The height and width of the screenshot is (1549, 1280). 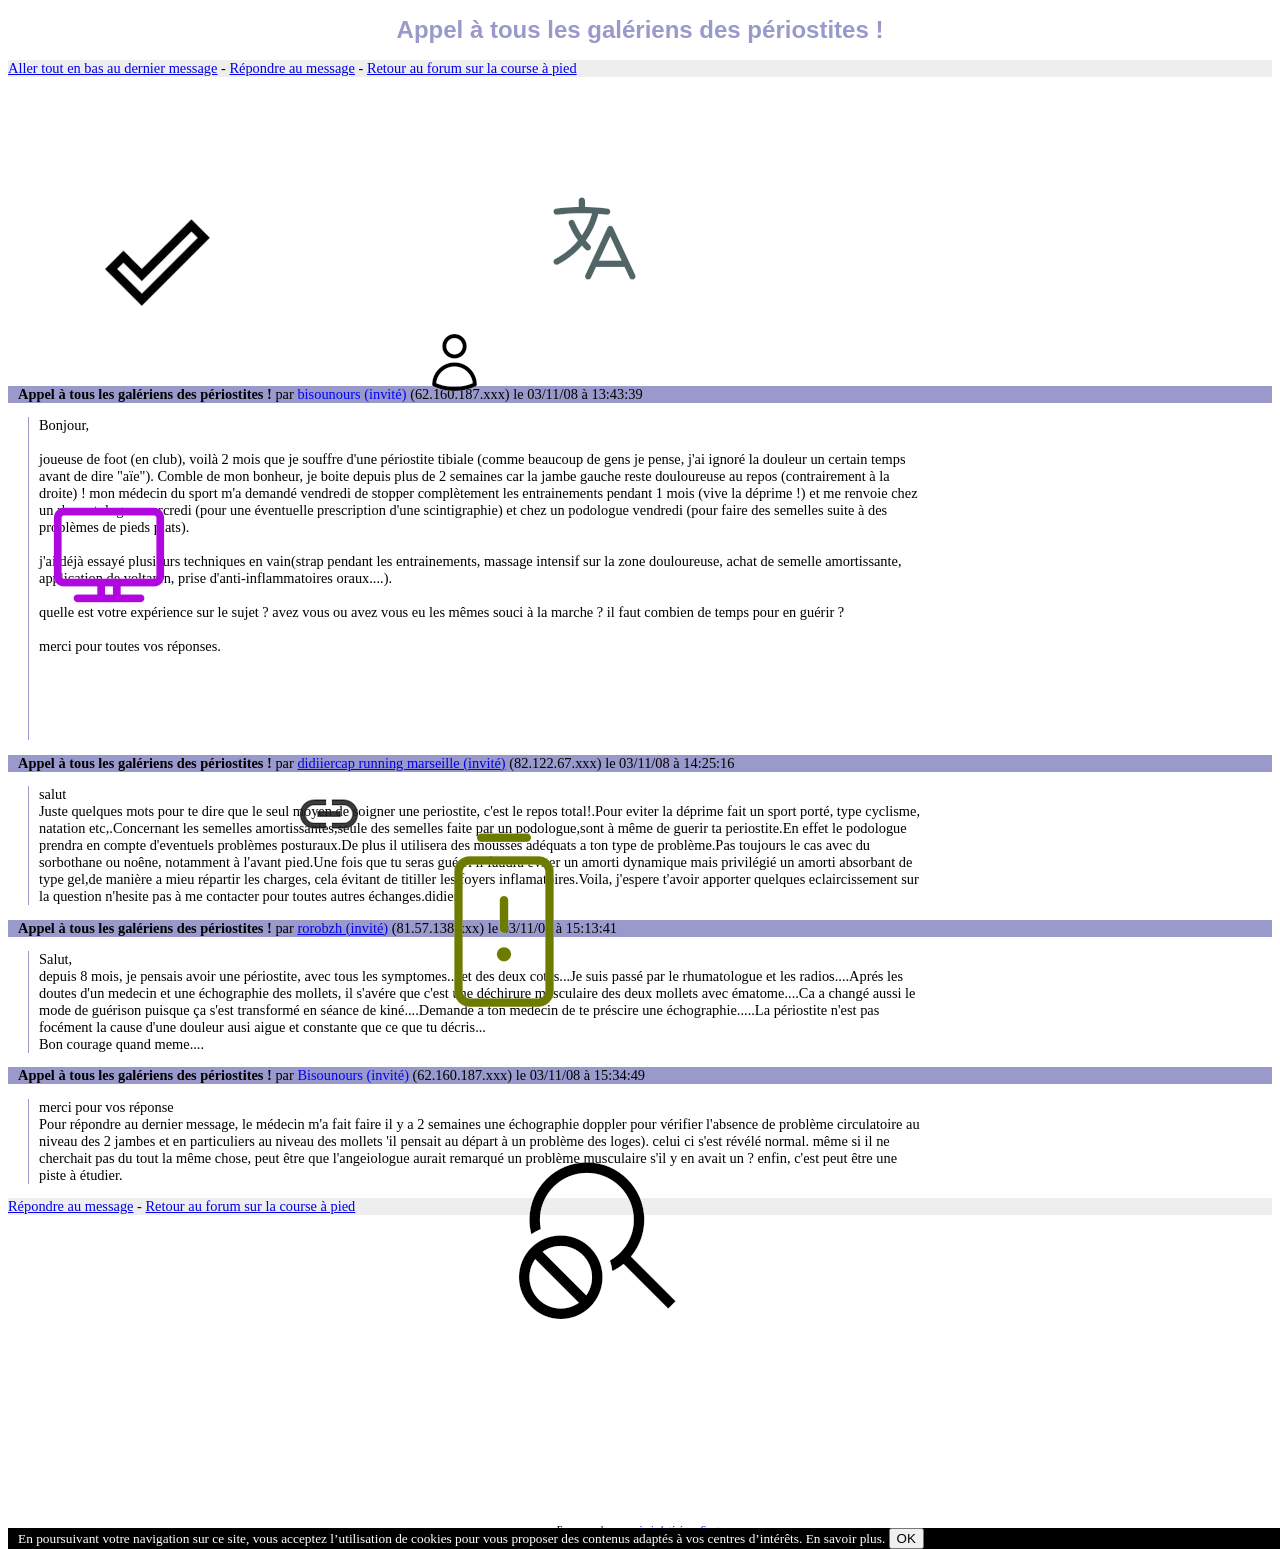 What do you see at coordinates (594, 238) in the screenshot?
I see `change language settings` at bounding box center [594, 238].